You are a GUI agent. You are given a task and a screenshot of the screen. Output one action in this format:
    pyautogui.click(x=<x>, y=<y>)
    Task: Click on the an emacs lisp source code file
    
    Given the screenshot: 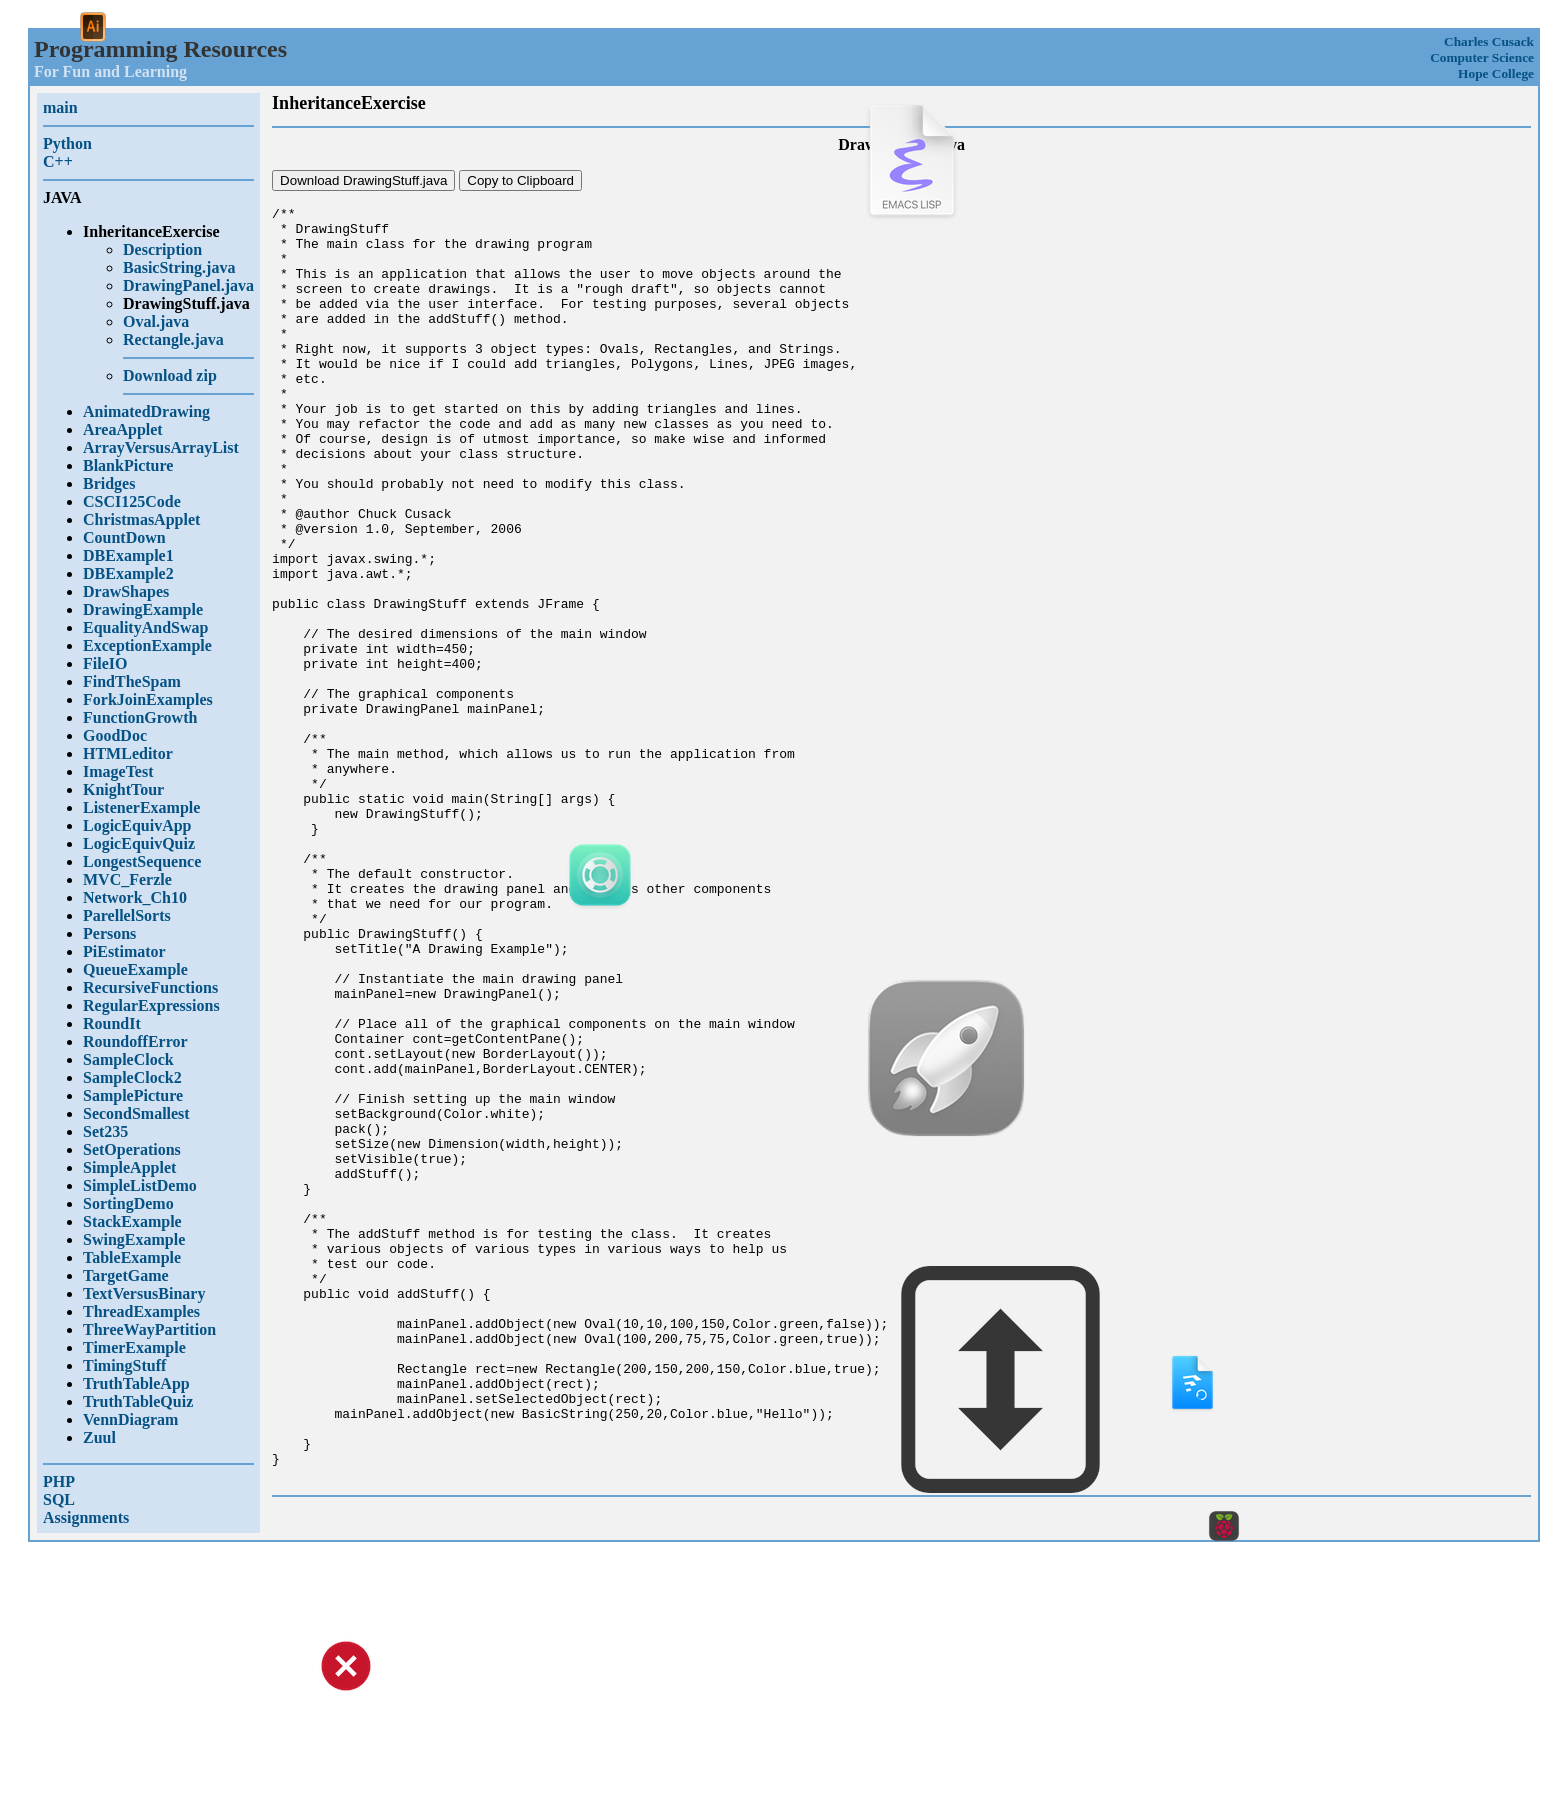 What is the action you would take?
    pyautogui.click(x=912, y=162)
    